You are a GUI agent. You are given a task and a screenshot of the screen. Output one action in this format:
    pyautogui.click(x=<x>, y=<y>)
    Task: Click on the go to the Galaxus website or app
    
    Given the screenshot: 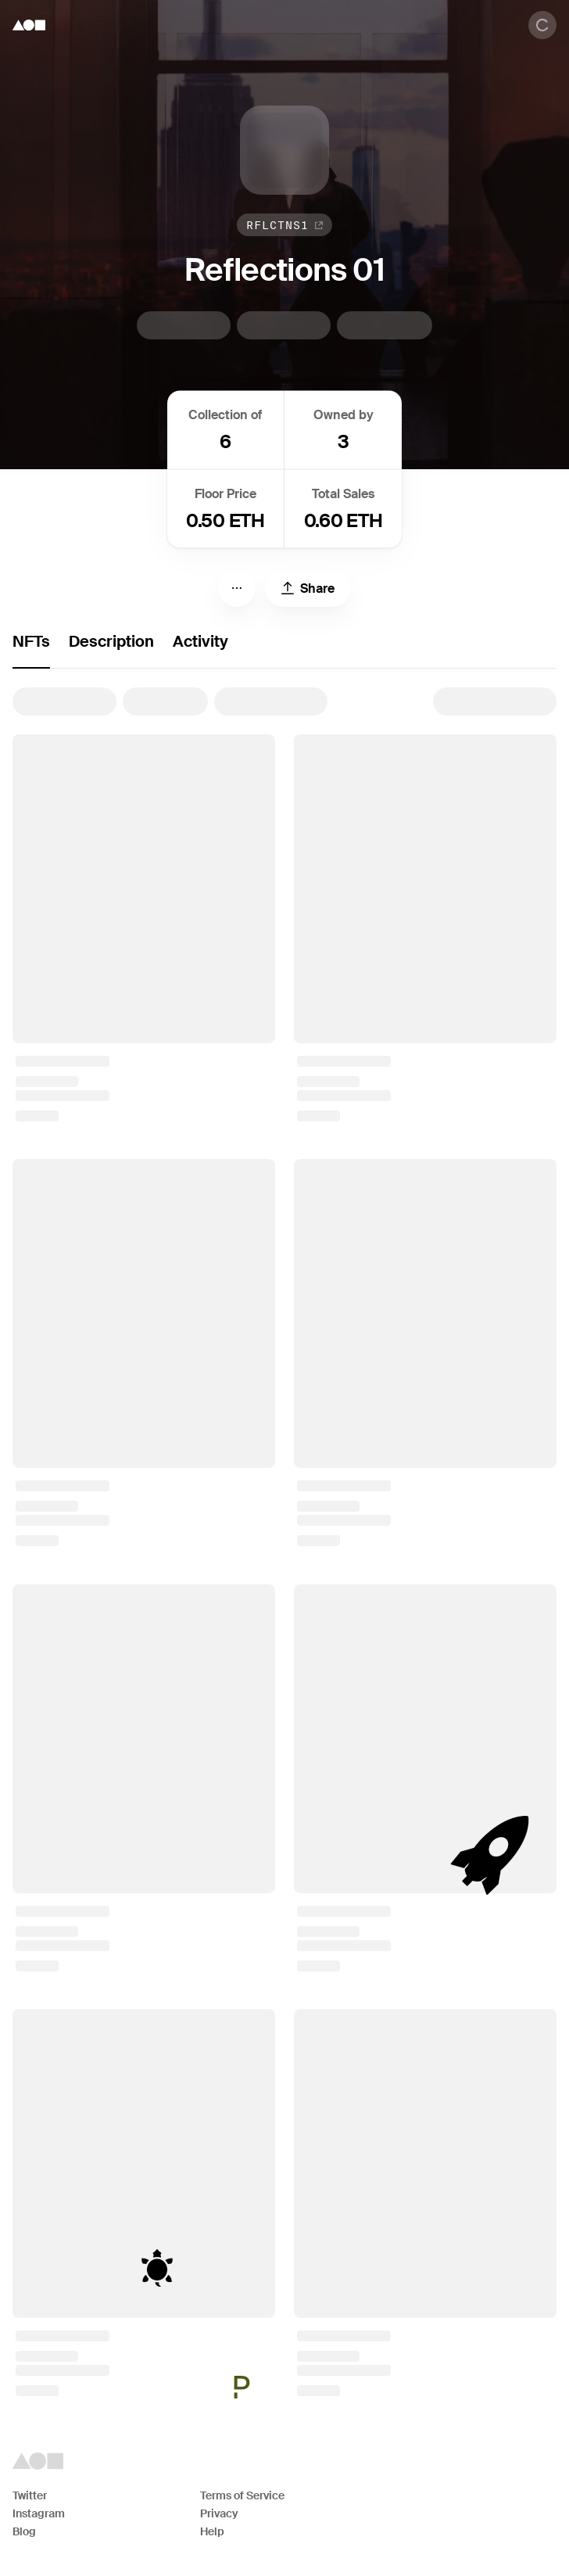 What is the action you would take?
    pyautogui.click(x=157, y=2268)
    